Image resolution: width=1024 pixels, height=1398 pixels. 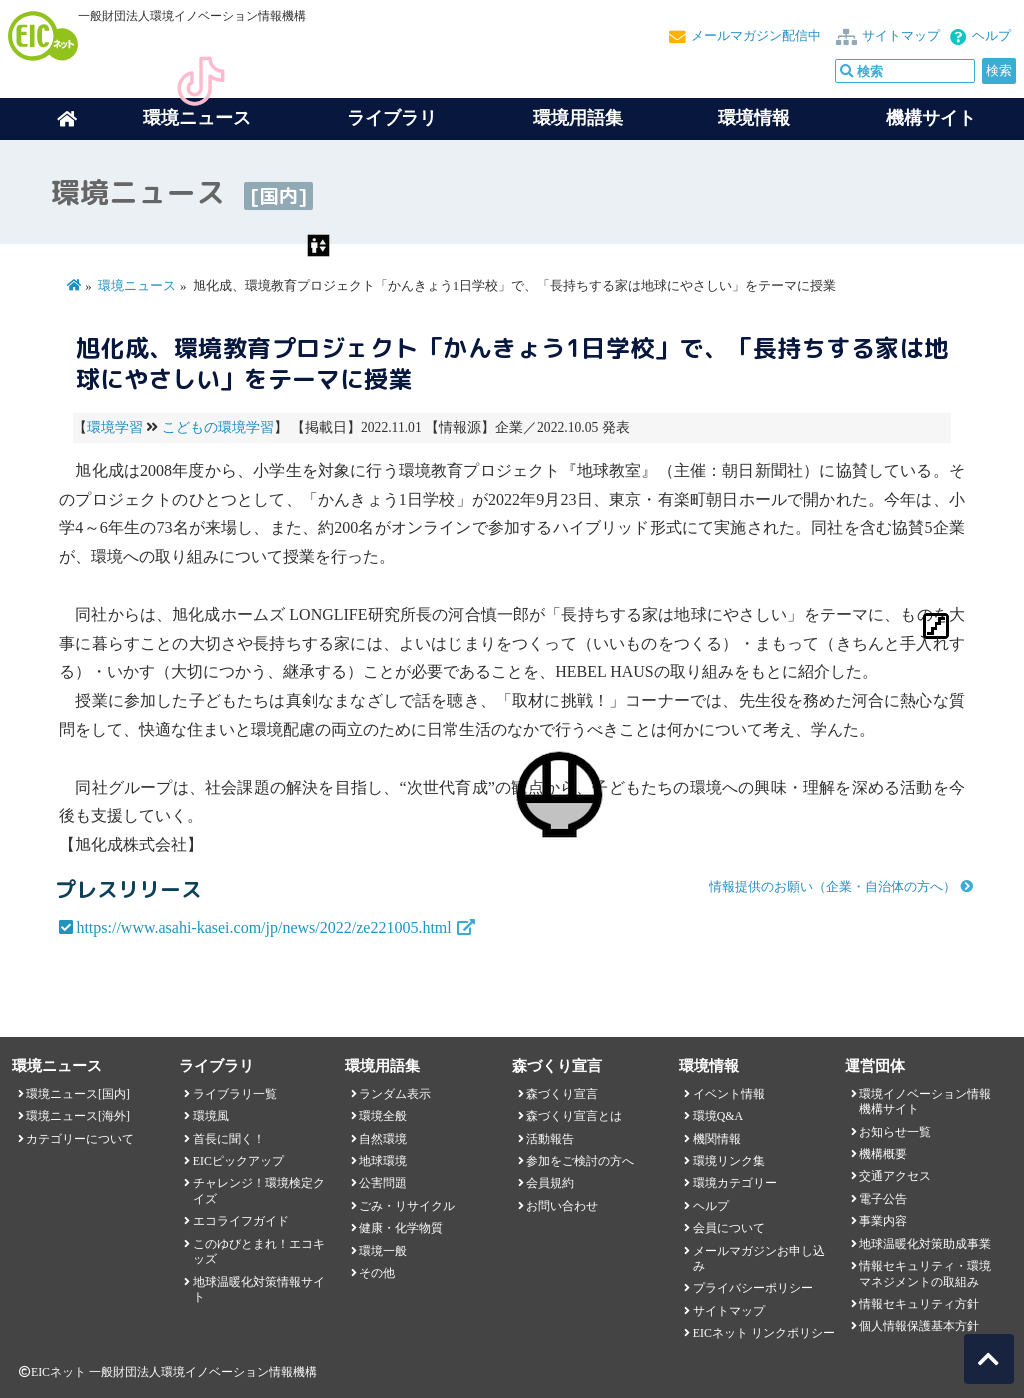 I want to click on indicates stairs or stairway access, so click(x=936, y=626).